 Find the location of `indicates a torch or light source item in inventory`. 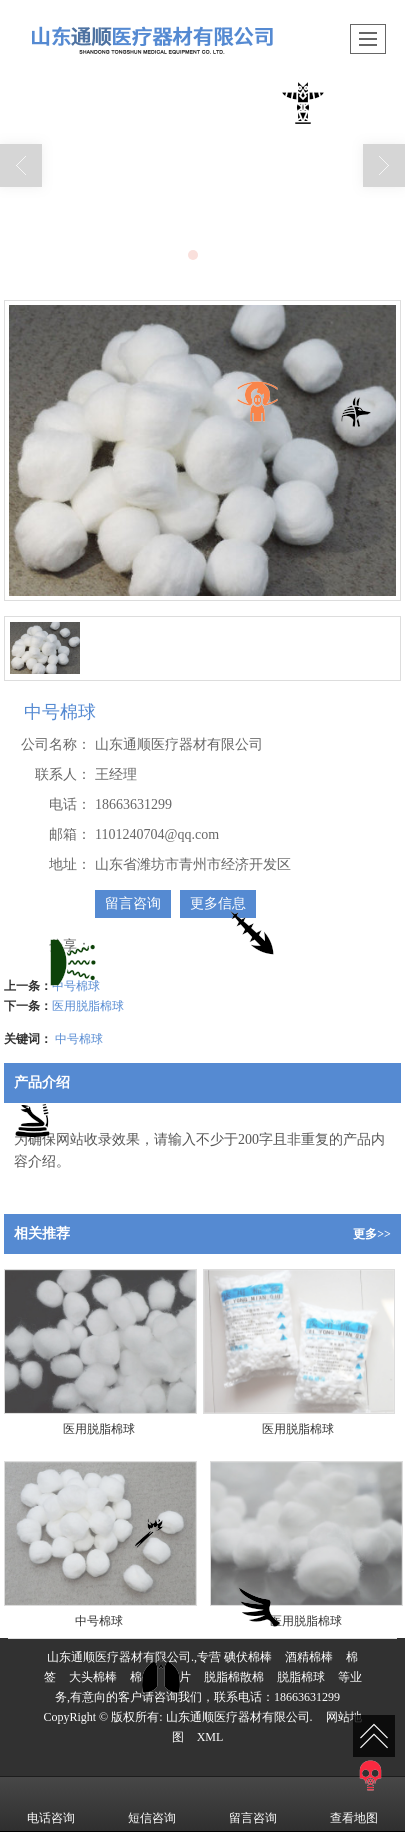

indicates a torch or light source item in inventory is located at coordinates (149, 1533).